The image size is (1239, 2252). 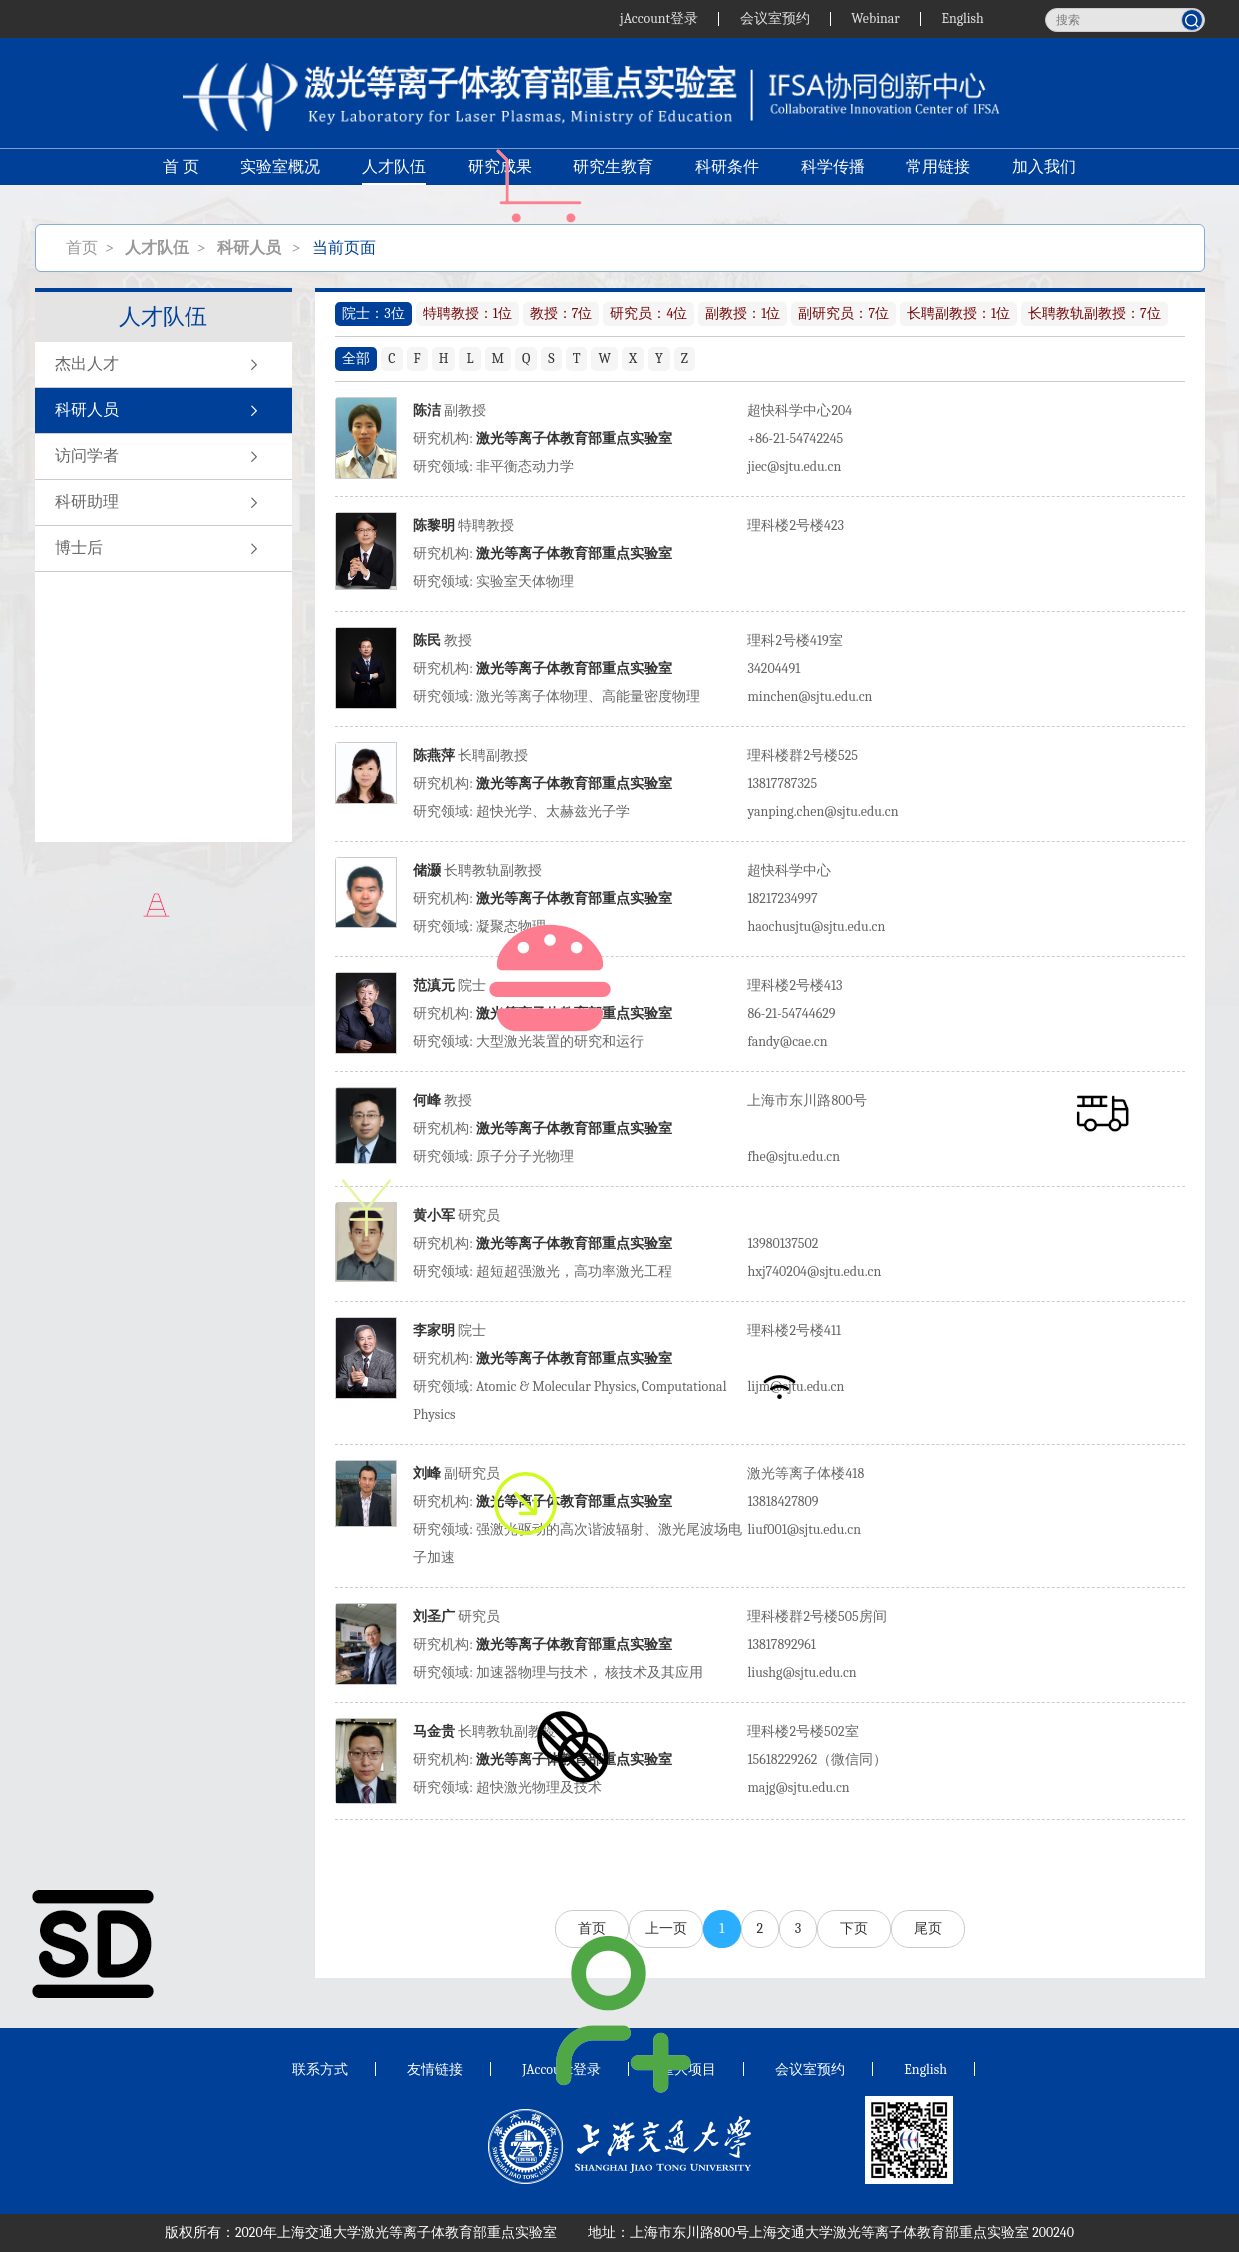 I want to click on indicates moderate wifi signal strength, so click(x=779, y=1381).